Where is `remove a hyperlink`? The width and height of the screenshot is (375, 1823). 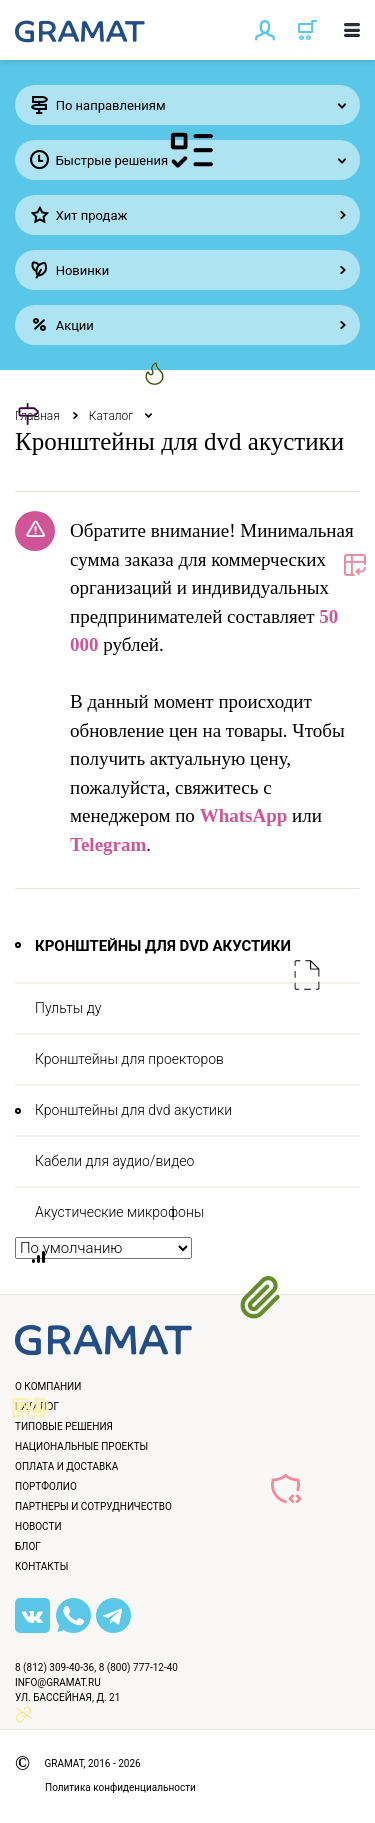 remove a hyperlink is located at coordinates (23, 1714).